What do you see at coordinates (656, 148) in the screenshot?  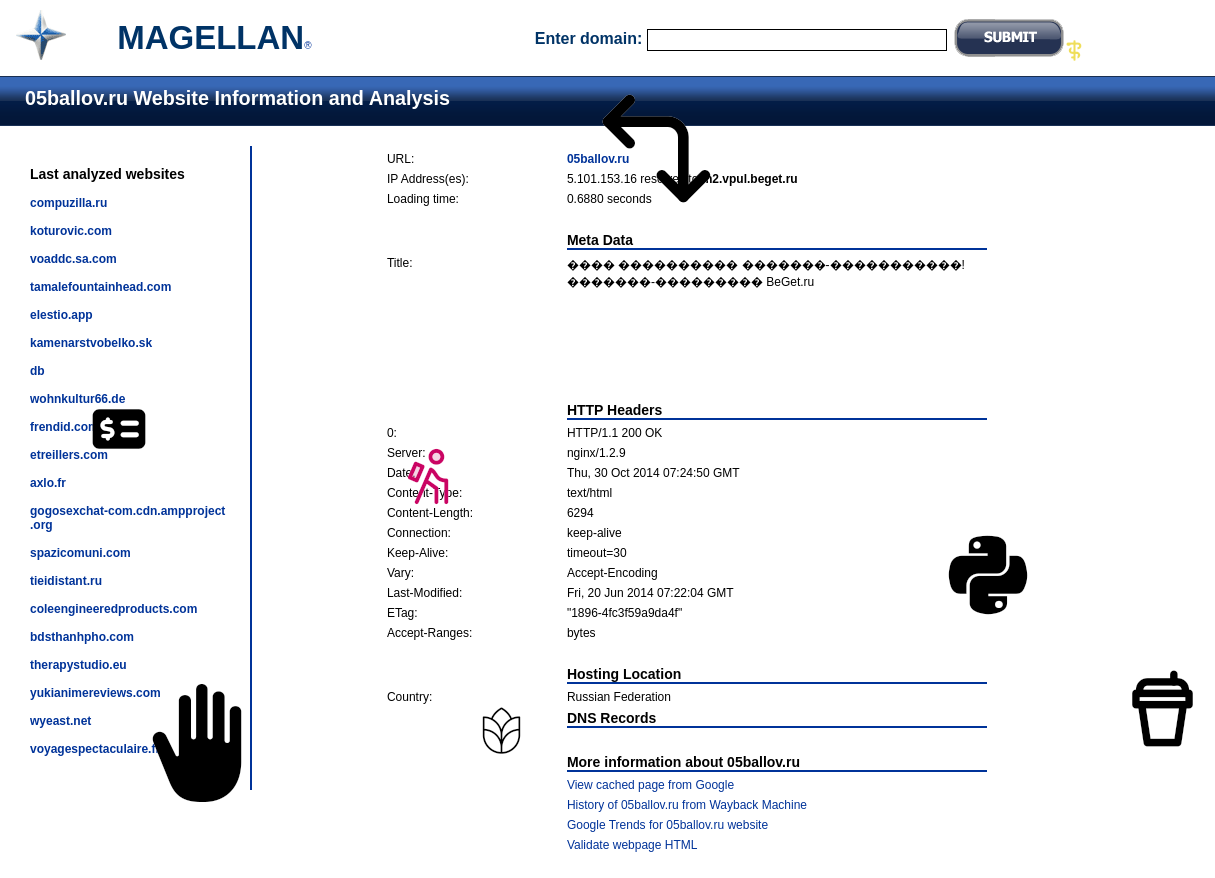 I see `move or resize element diagonally to bottom-left` at bounding box center [656, 148].